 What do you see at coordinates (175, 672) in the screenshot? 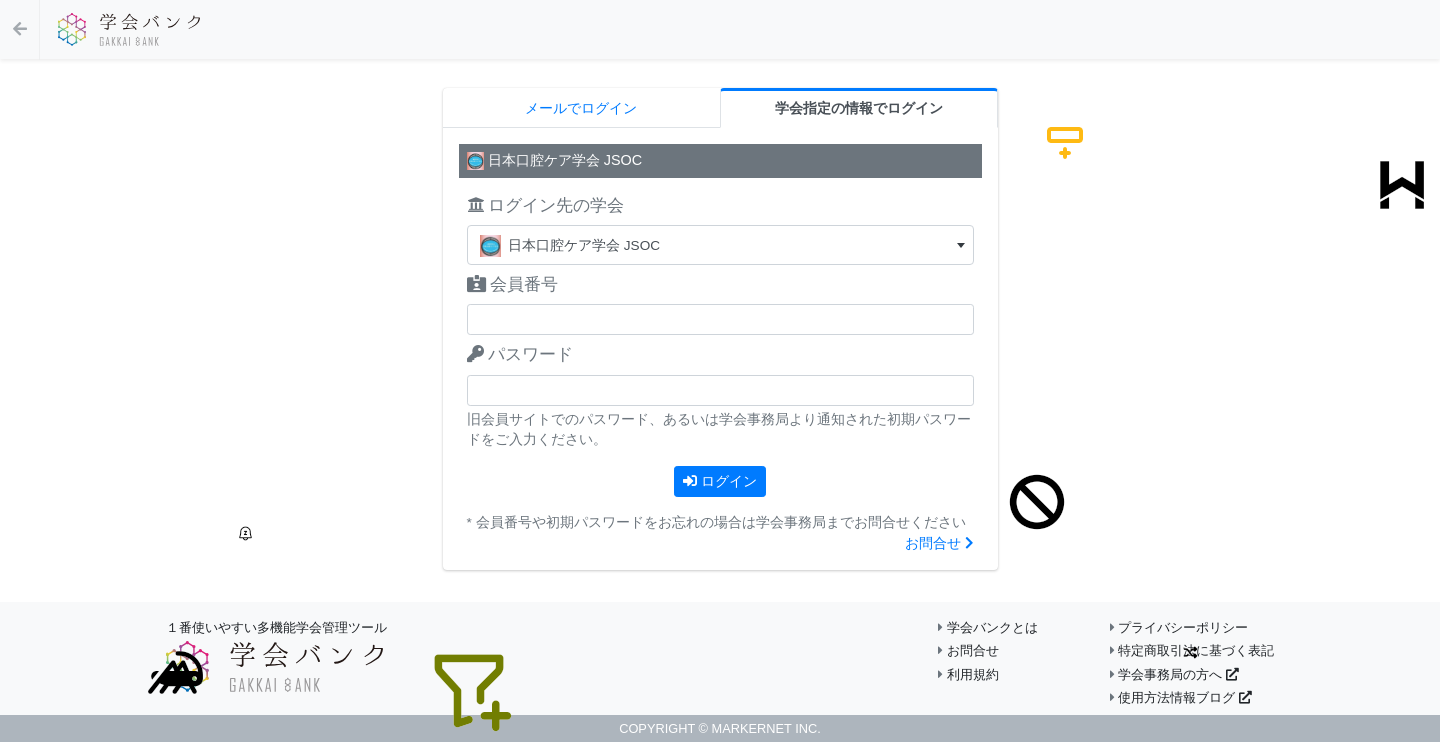
I see `indicates pest or insect-related content` at bounding box center [175, 672].